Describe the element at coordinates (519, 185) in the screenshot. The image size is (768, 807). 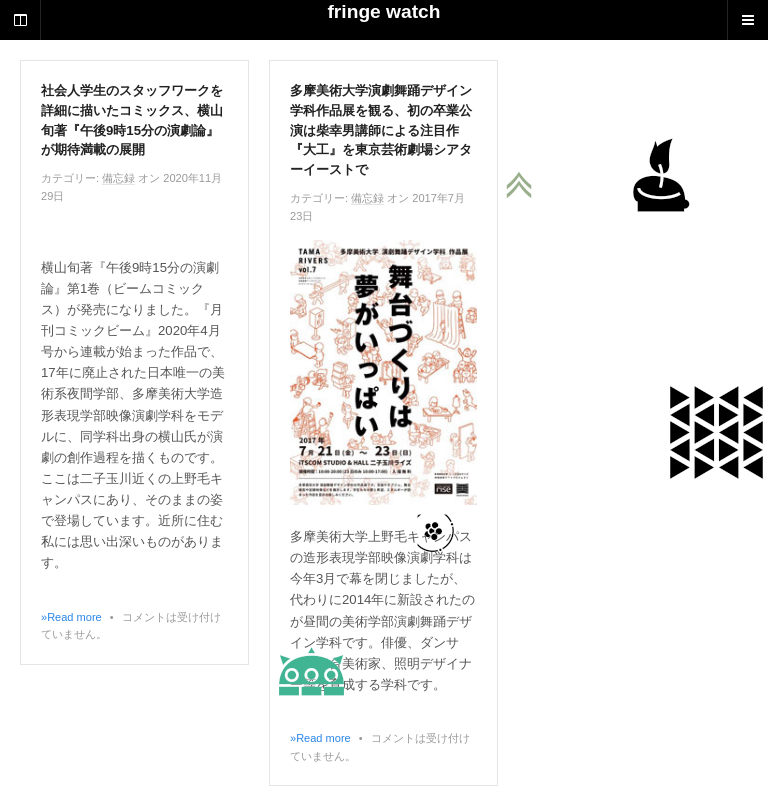
I see `indicates corporal military rank` at that location.